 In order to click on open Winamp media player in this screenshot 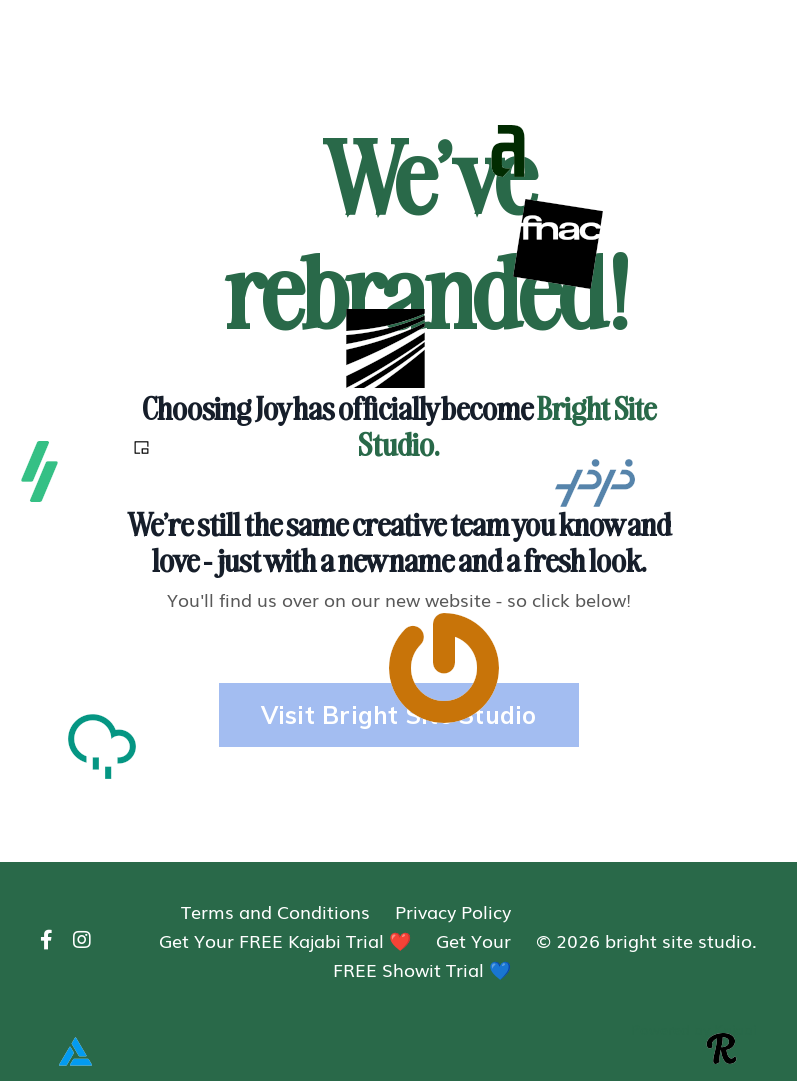, I will do `click(39, 471)`.